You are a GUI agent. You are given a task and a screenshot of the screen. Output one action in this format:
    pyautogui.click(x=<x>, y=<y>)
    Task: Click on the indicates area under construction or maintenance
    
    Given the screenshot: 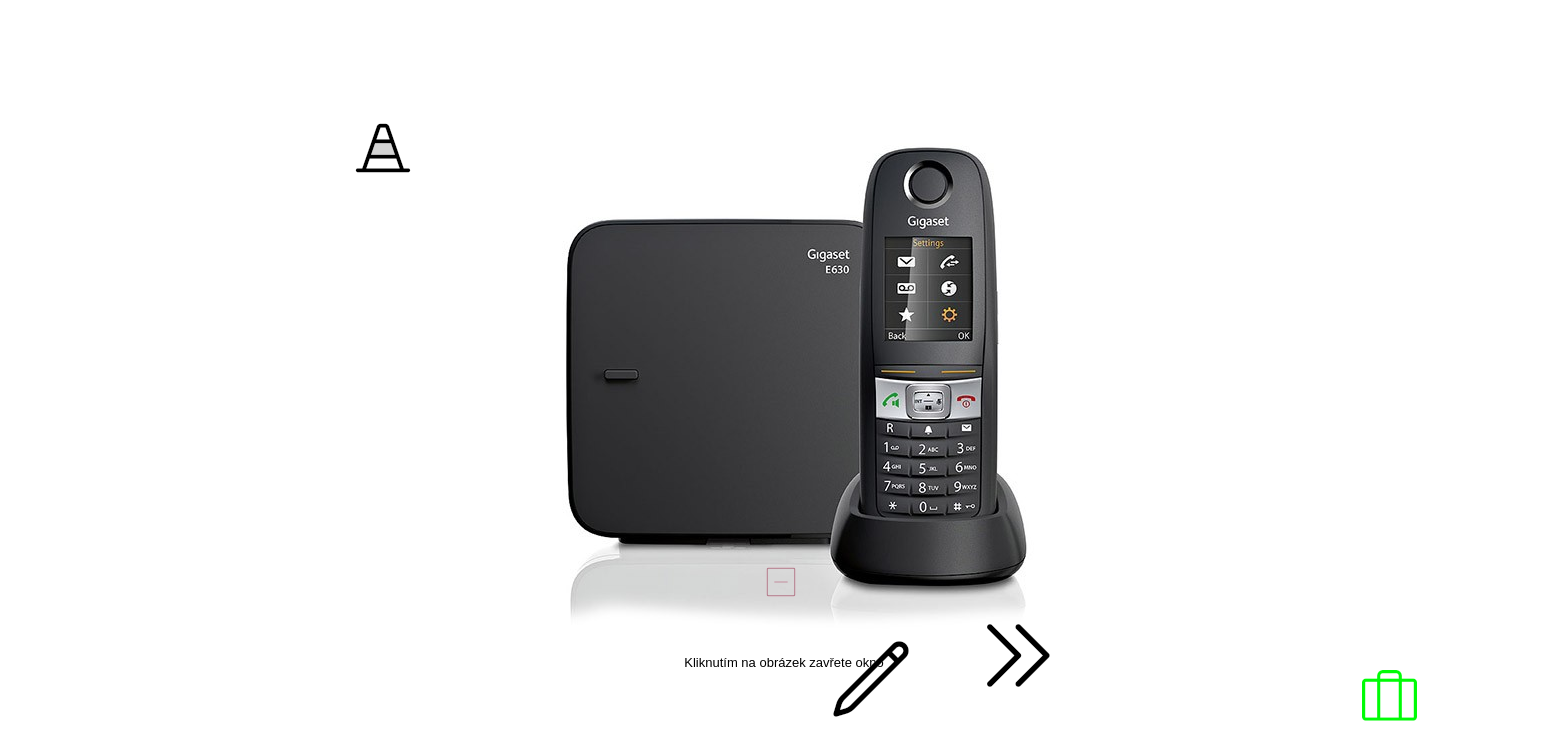 What is the action you would take?
    pyautogui.click(x=383, y=149)
    